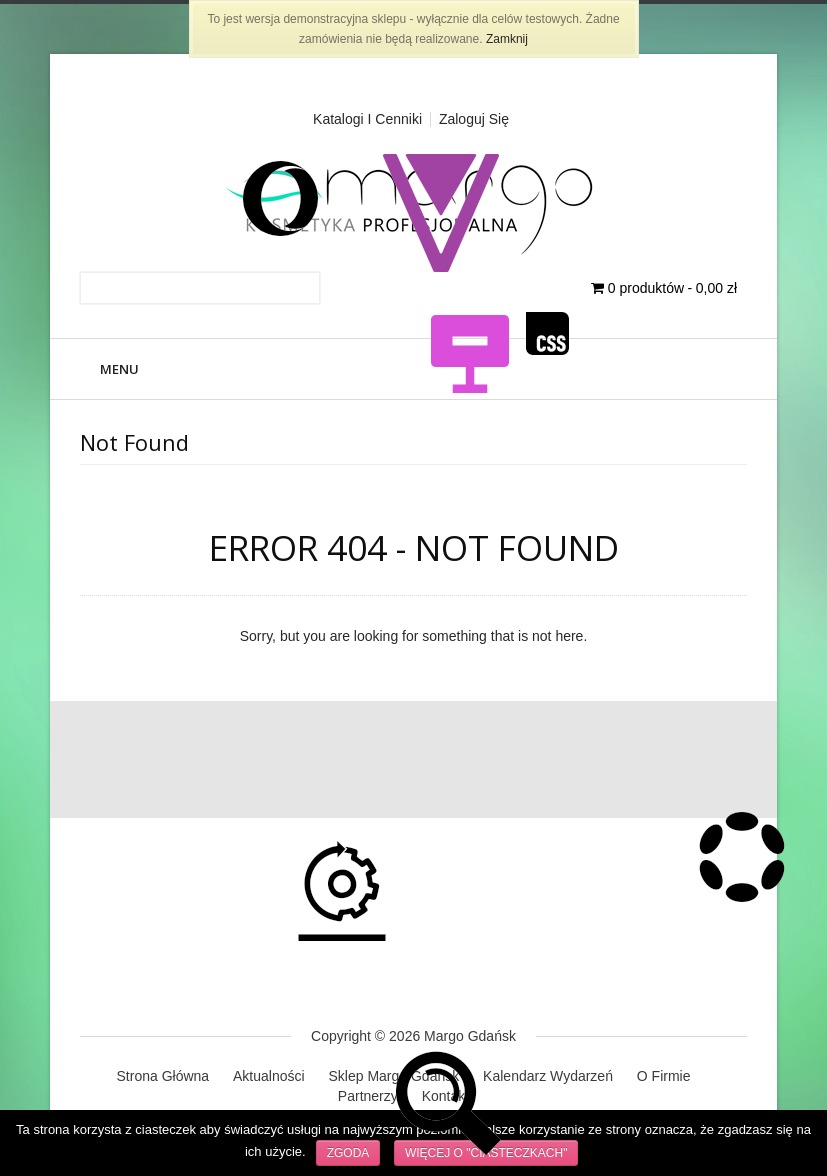 The image size is (827, 1176). I want to click on polkadot cryptocurrency or blockchain platform logo, so click(742, 857).